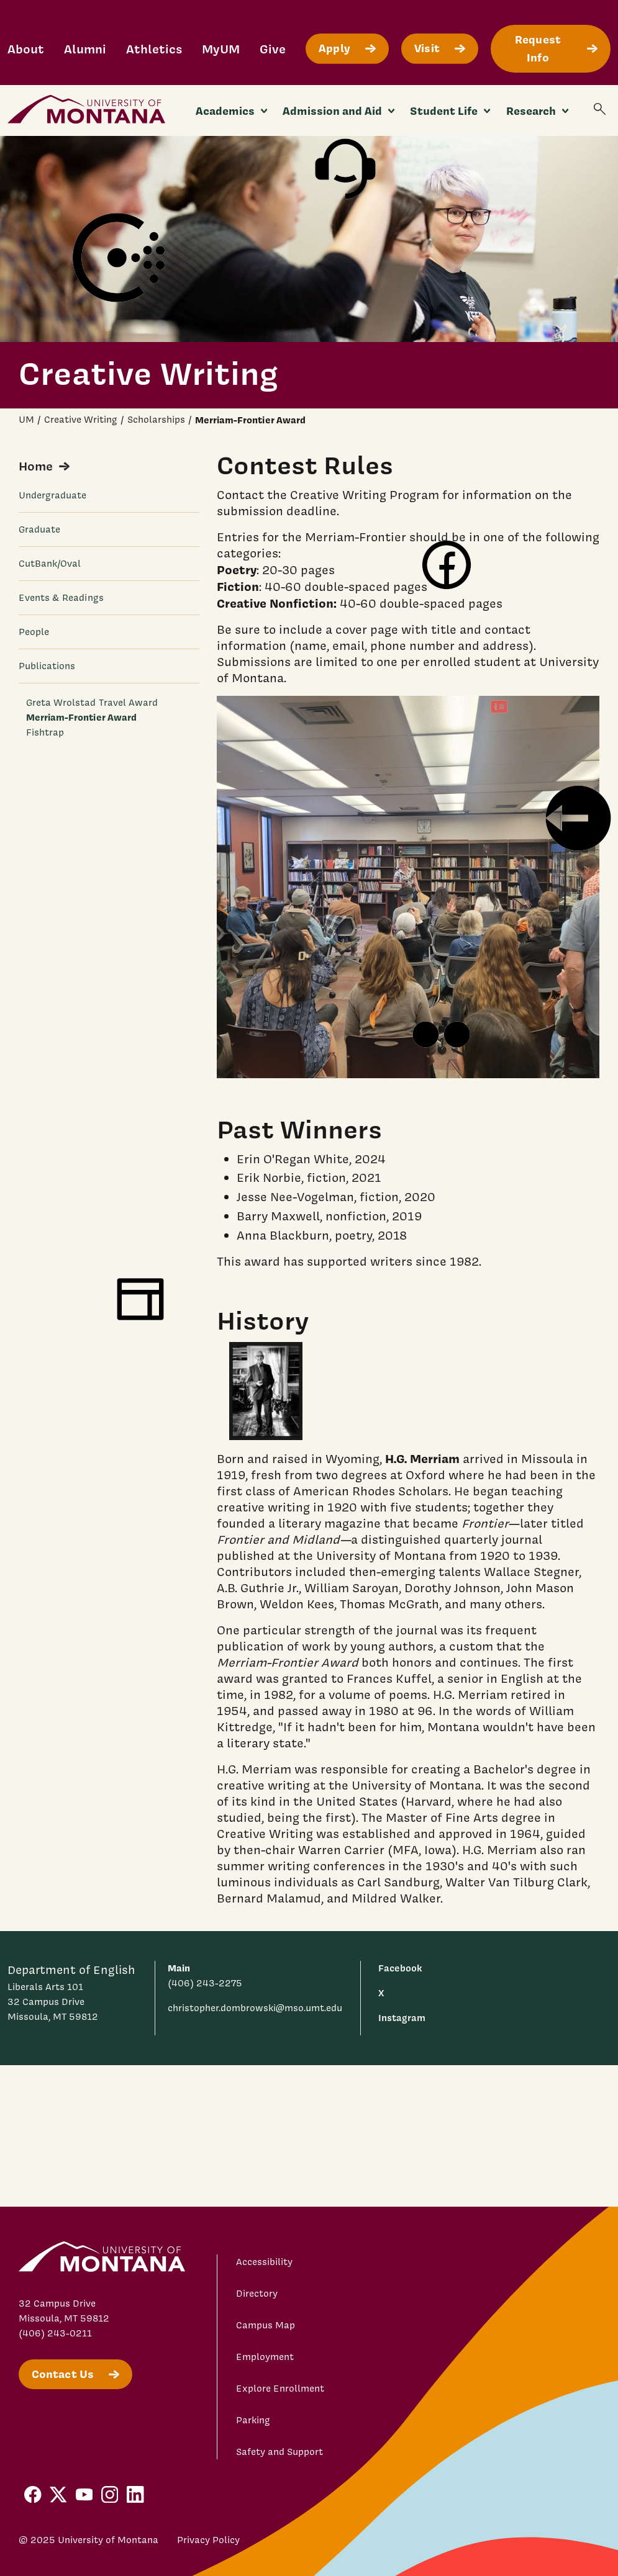  I want to click on log out of your account, so click(578, 818).